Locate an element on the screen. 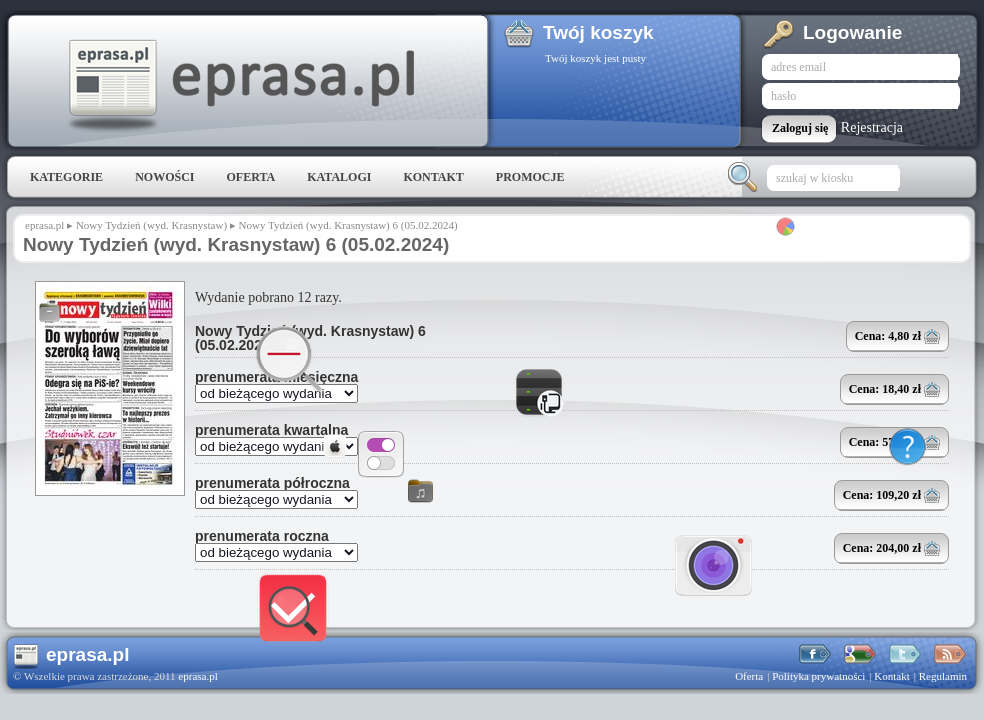 This screenshot has width=984, height=720. open system configuration tool is located at coordinates (293, 608).